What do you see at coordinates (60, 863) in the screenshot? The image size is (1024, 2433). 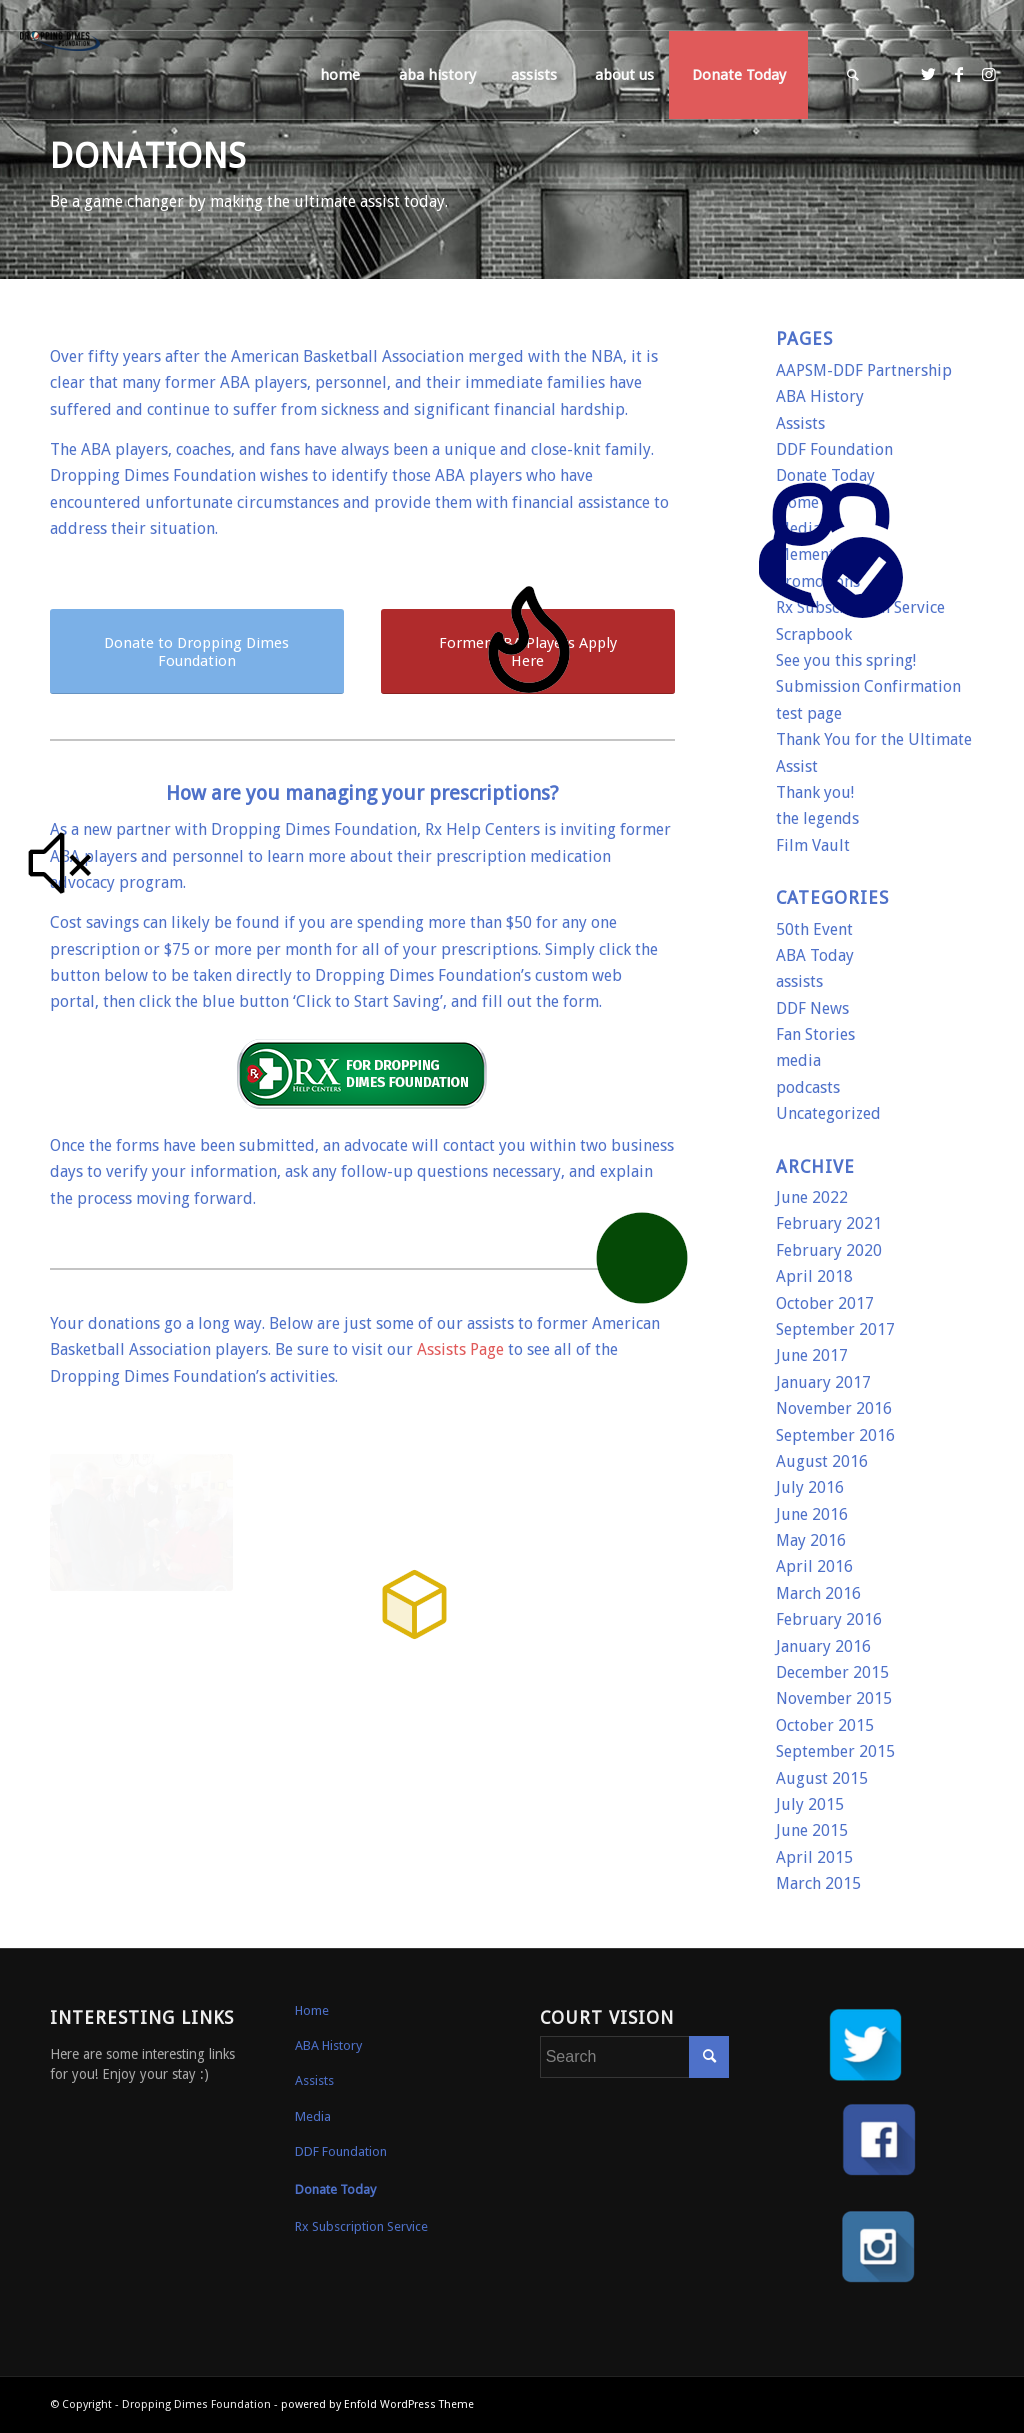 I see `mute audio or sound` at bounding box center [60, 863].